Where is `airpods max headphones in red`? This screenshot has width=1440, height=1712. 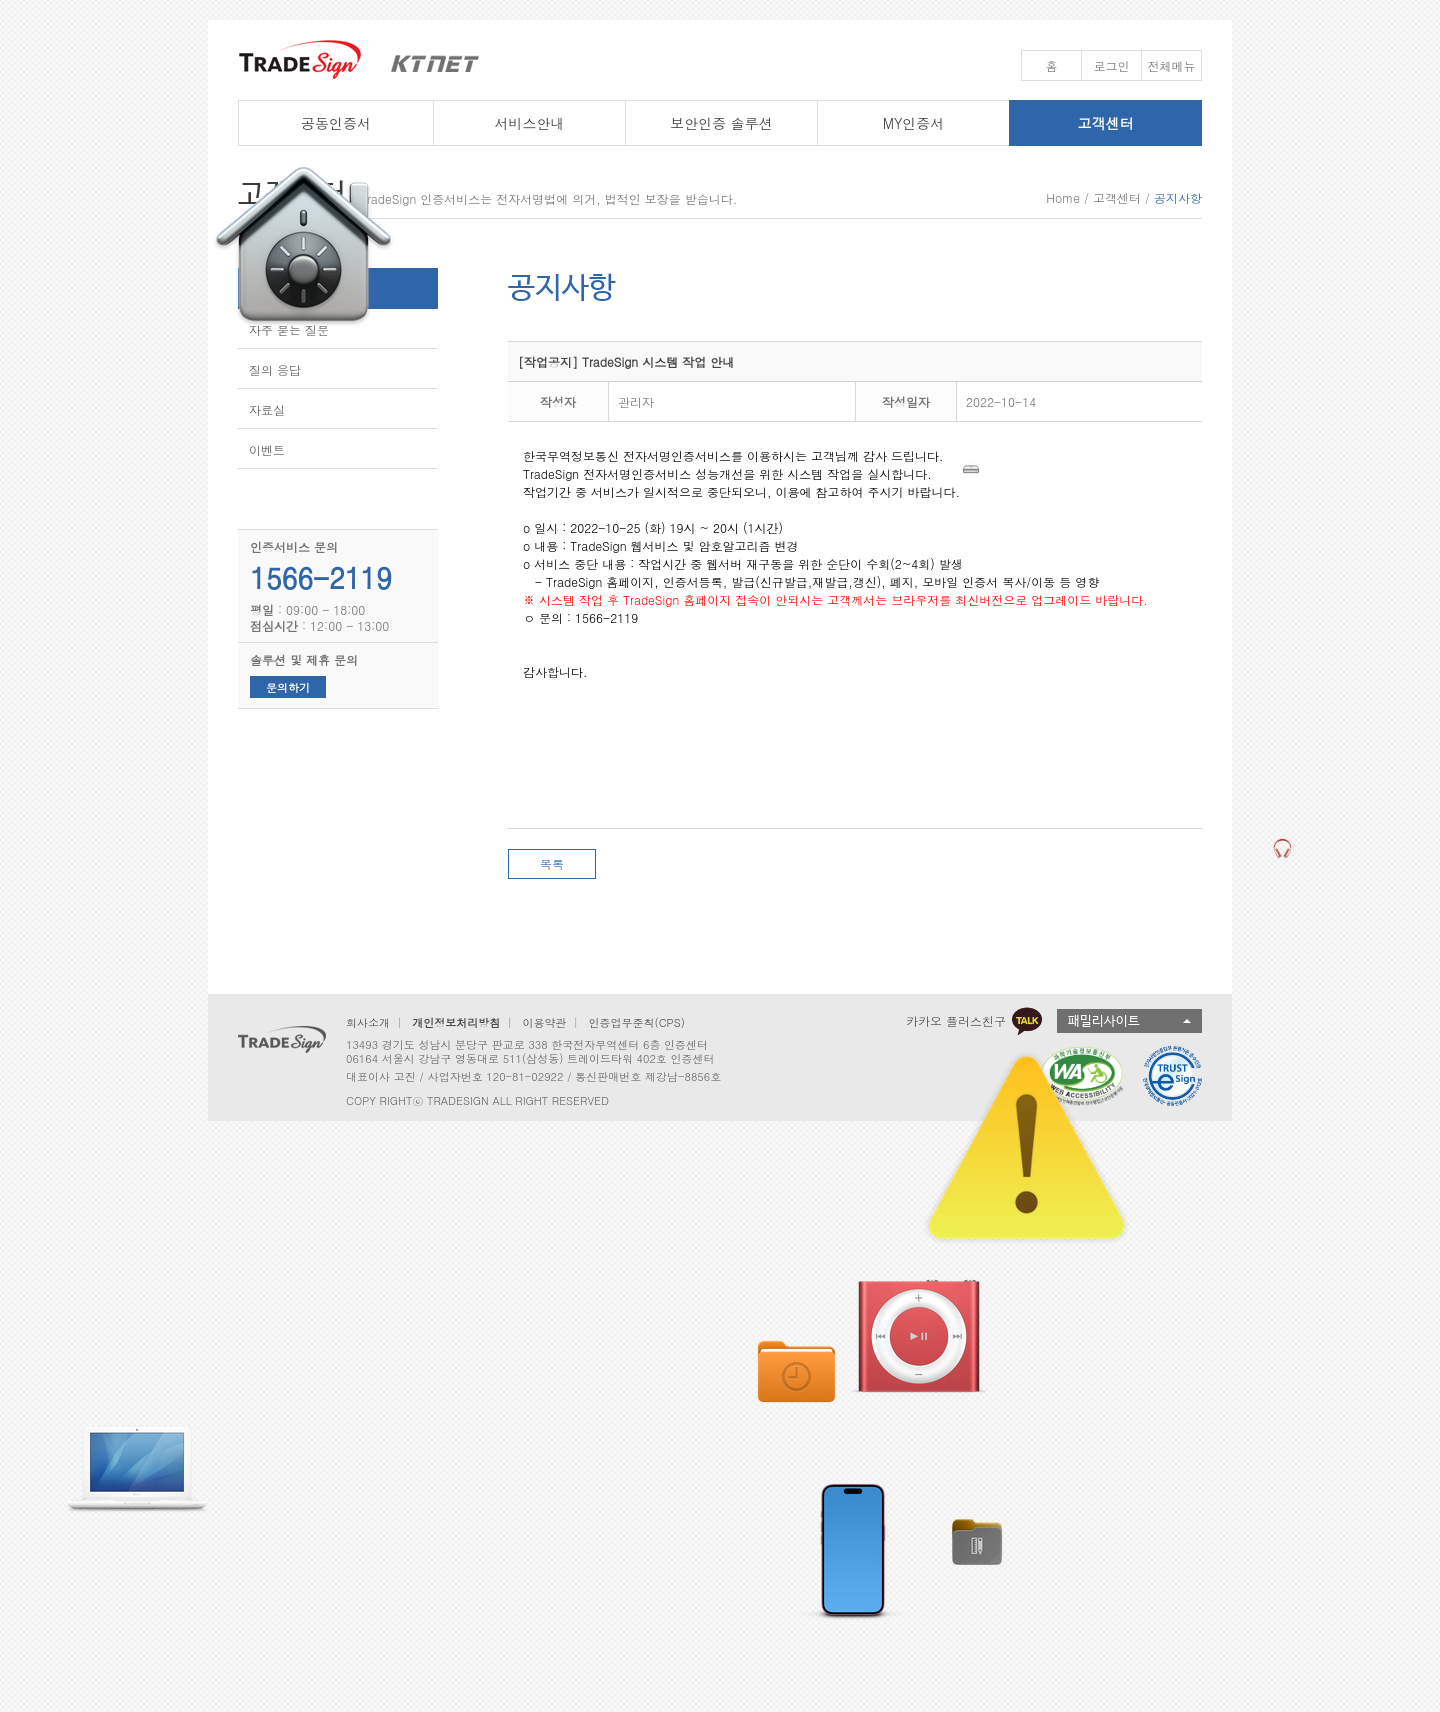 airpods max headphones in red is located at coordinates (1282, 848).